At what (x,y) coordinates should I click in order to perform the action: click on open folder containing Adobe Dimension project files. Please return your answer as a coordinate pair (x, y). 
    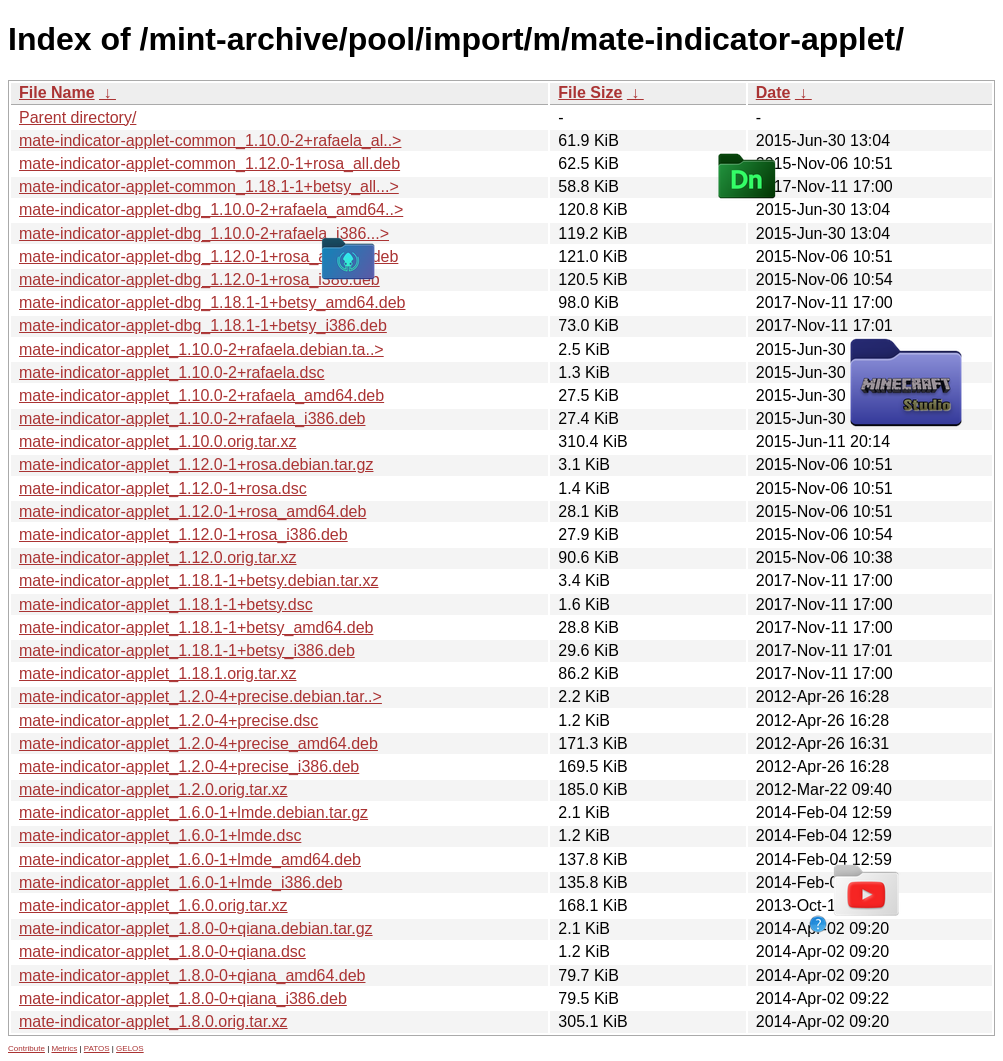
    Looking at the image, I should click on (746, 177).